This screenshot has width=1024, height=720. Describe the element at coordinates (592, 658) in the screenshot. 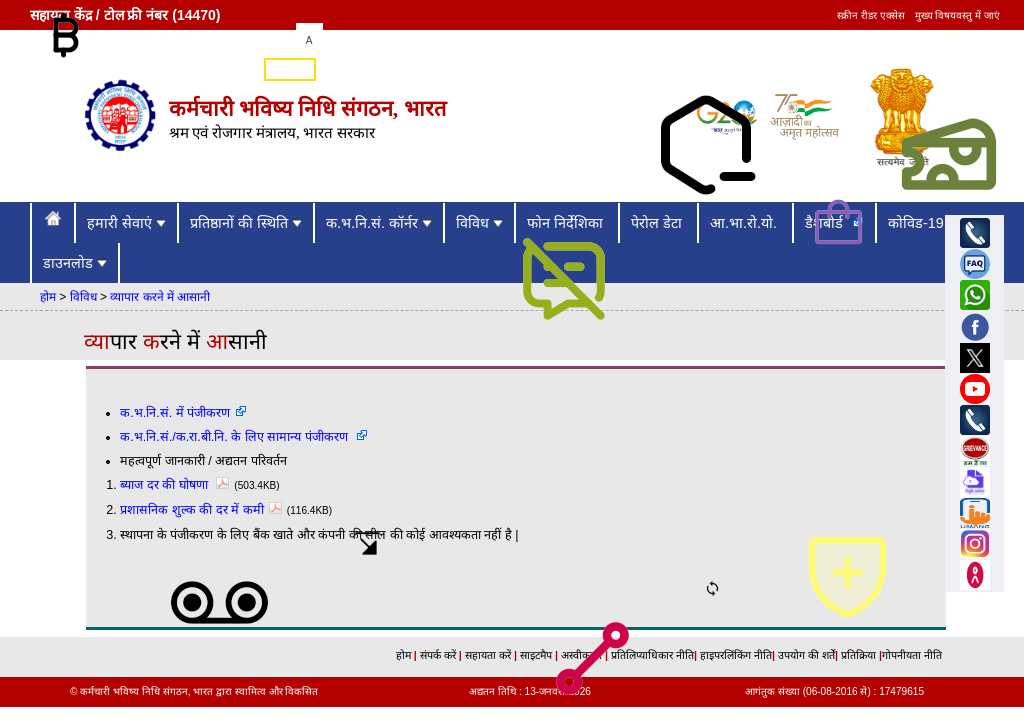

I see `draw a line between two points` at that location.